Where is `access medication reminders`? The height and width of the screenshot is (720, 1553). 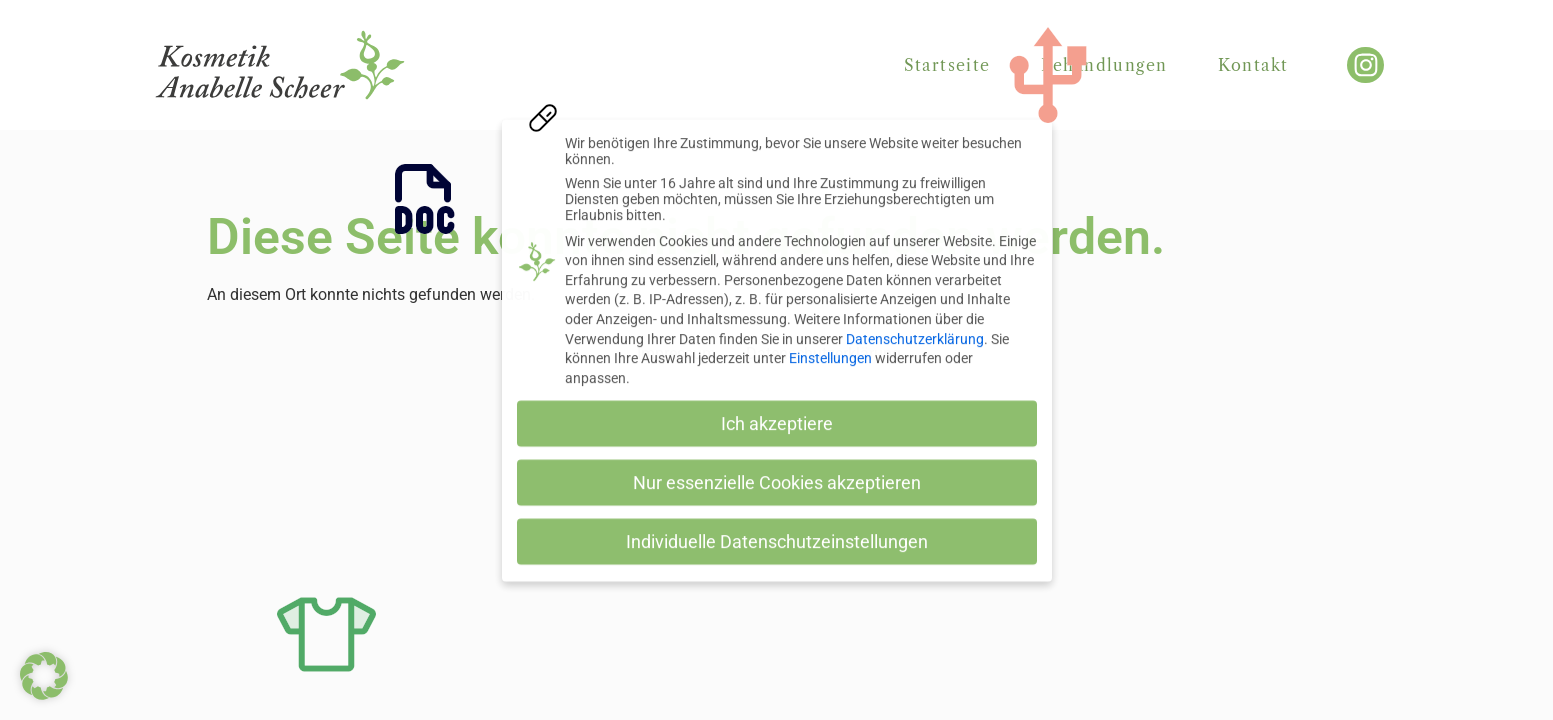 access medication reminders is located at coordinates (543, 118).